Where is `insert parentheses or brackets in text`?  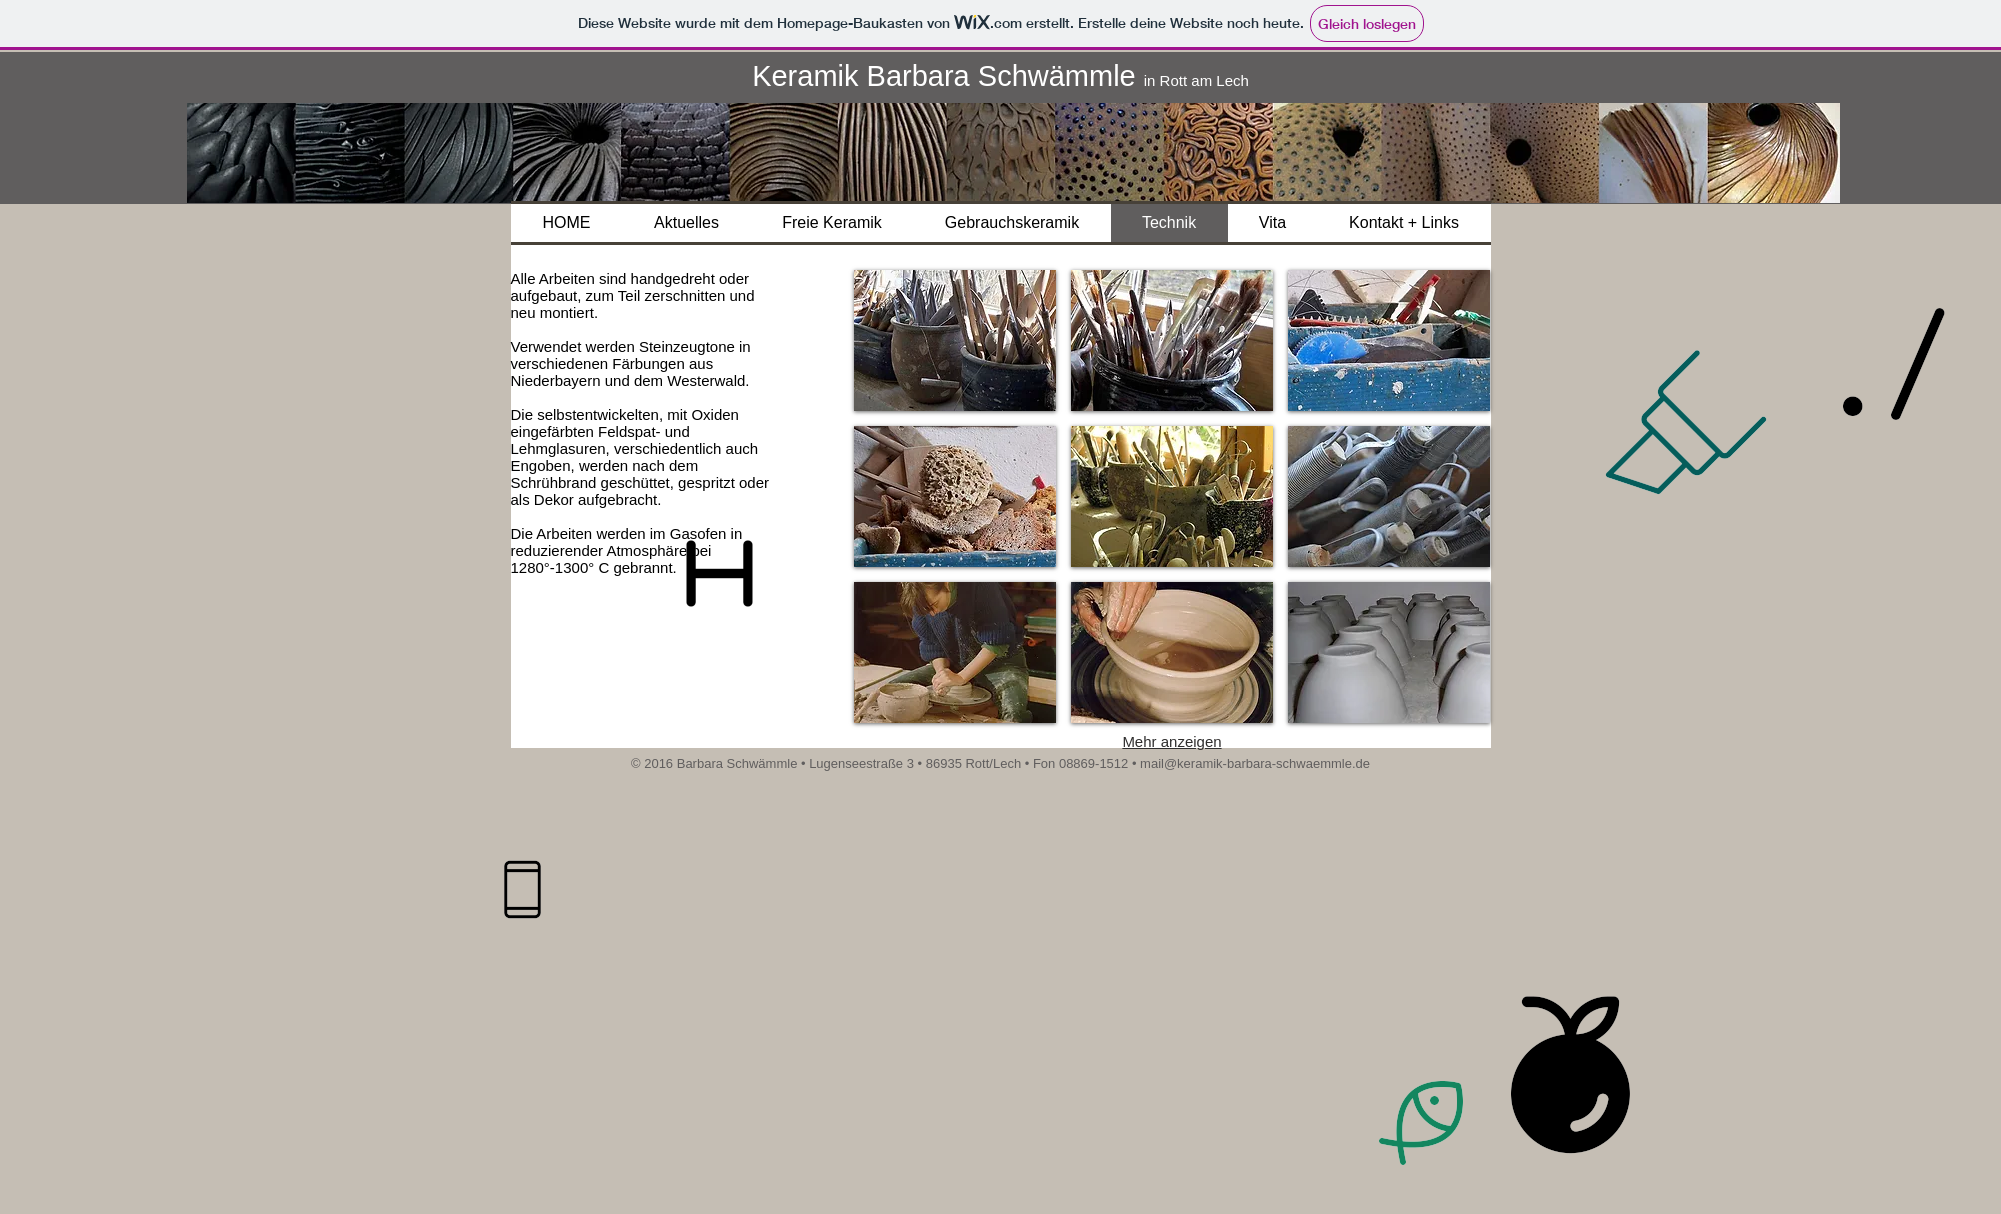
insert parentheses or brackets in text is located at coordinates (1179, 479).